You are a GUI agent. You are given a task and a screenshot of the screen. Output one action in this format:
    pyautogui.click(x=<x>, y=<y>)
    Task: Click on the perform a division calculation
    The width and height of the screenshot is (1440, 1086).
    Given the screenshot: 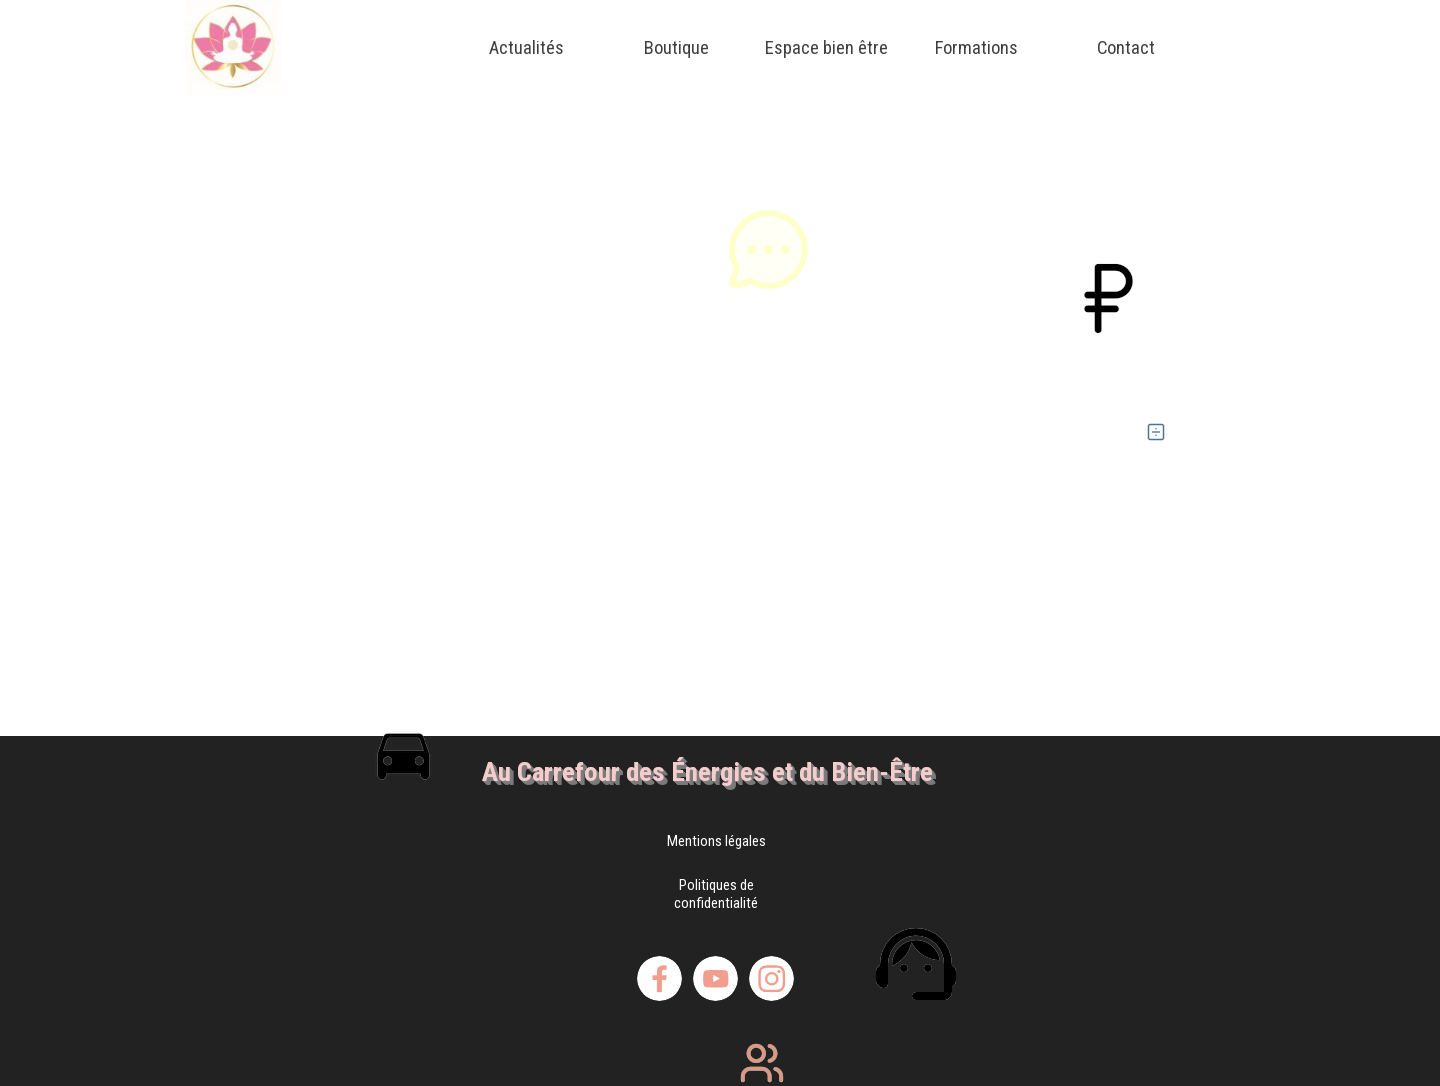 What is the action you would take?
    pyautogui.click(x=1156, y=432)
    